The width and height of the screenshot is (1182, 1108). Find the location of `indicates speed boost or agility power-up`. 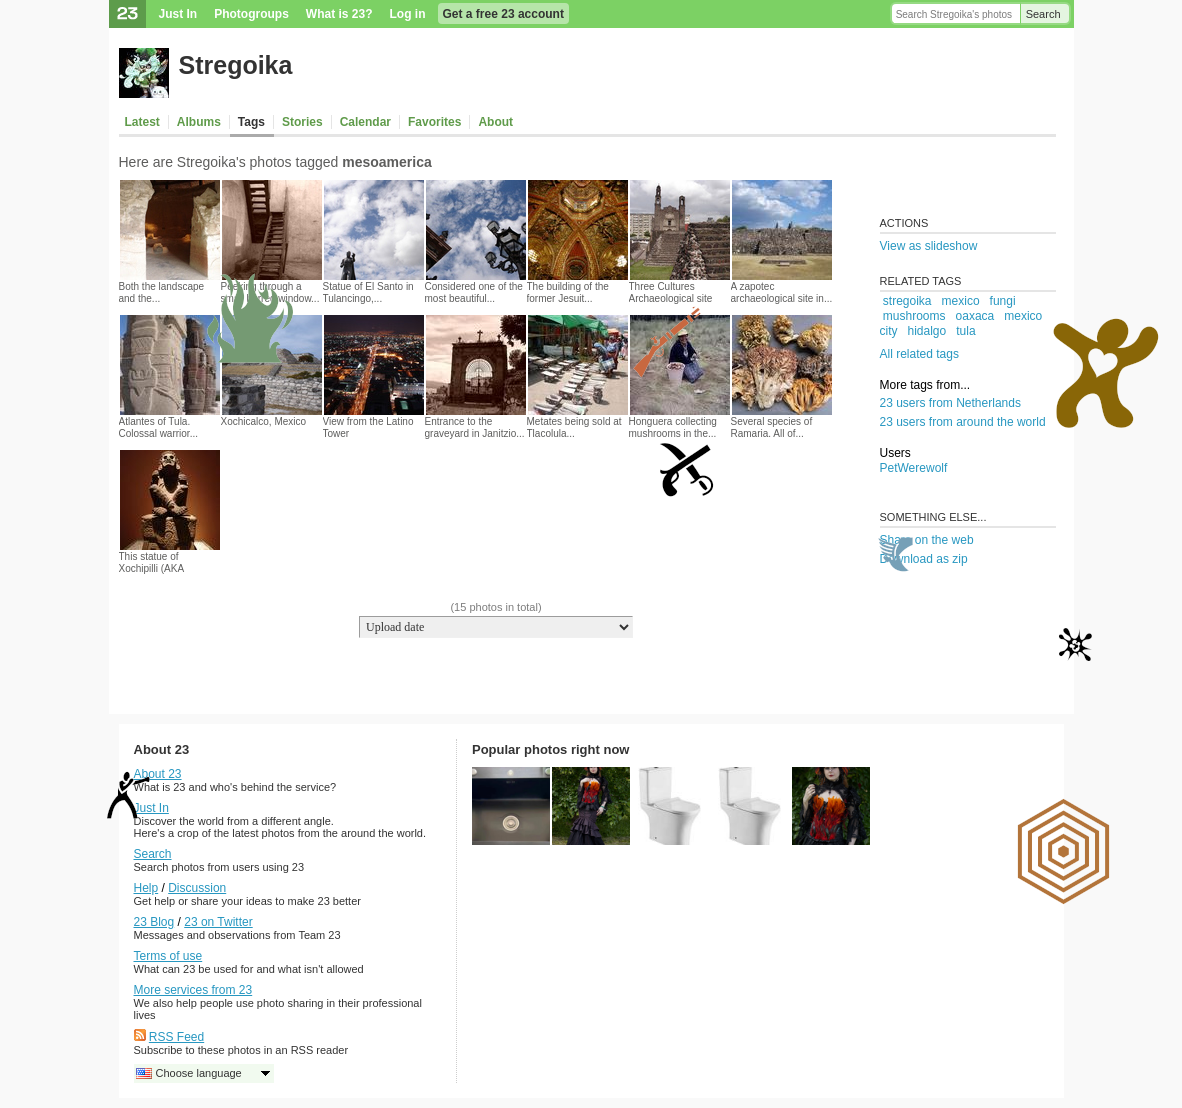

indicates speed boost or agility power-up is located at coordinates (895, 554).